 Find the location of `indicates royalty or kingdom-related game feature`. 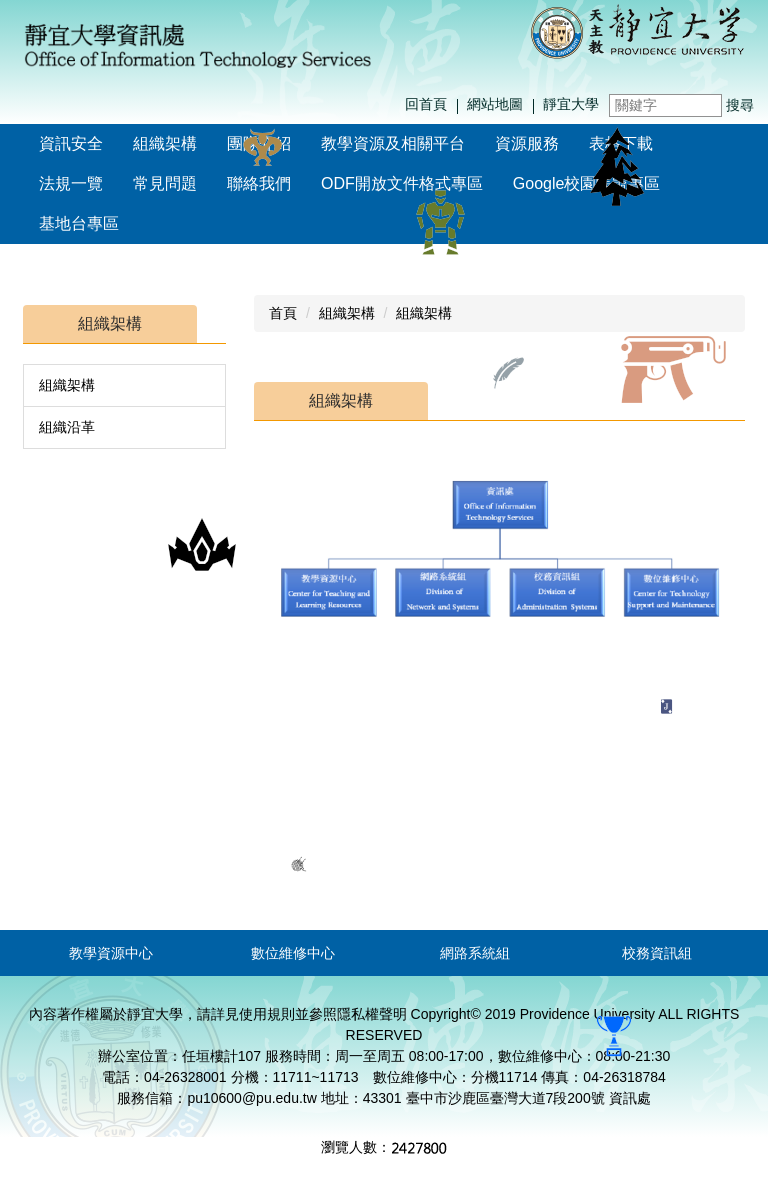

indicates royalty or kingdom-related game feature is located at coordinates (202, 546).